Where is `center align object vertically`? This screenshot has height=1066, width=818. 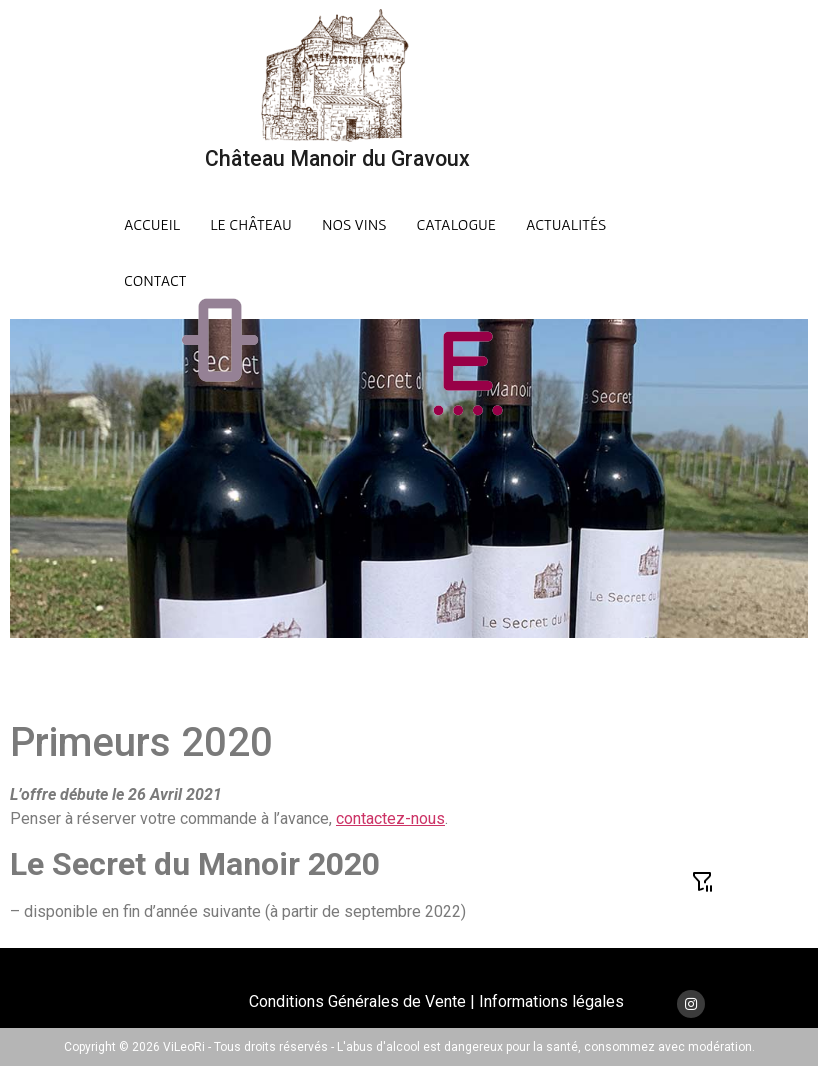 center align object vertically is located at coordinates (220, 340).